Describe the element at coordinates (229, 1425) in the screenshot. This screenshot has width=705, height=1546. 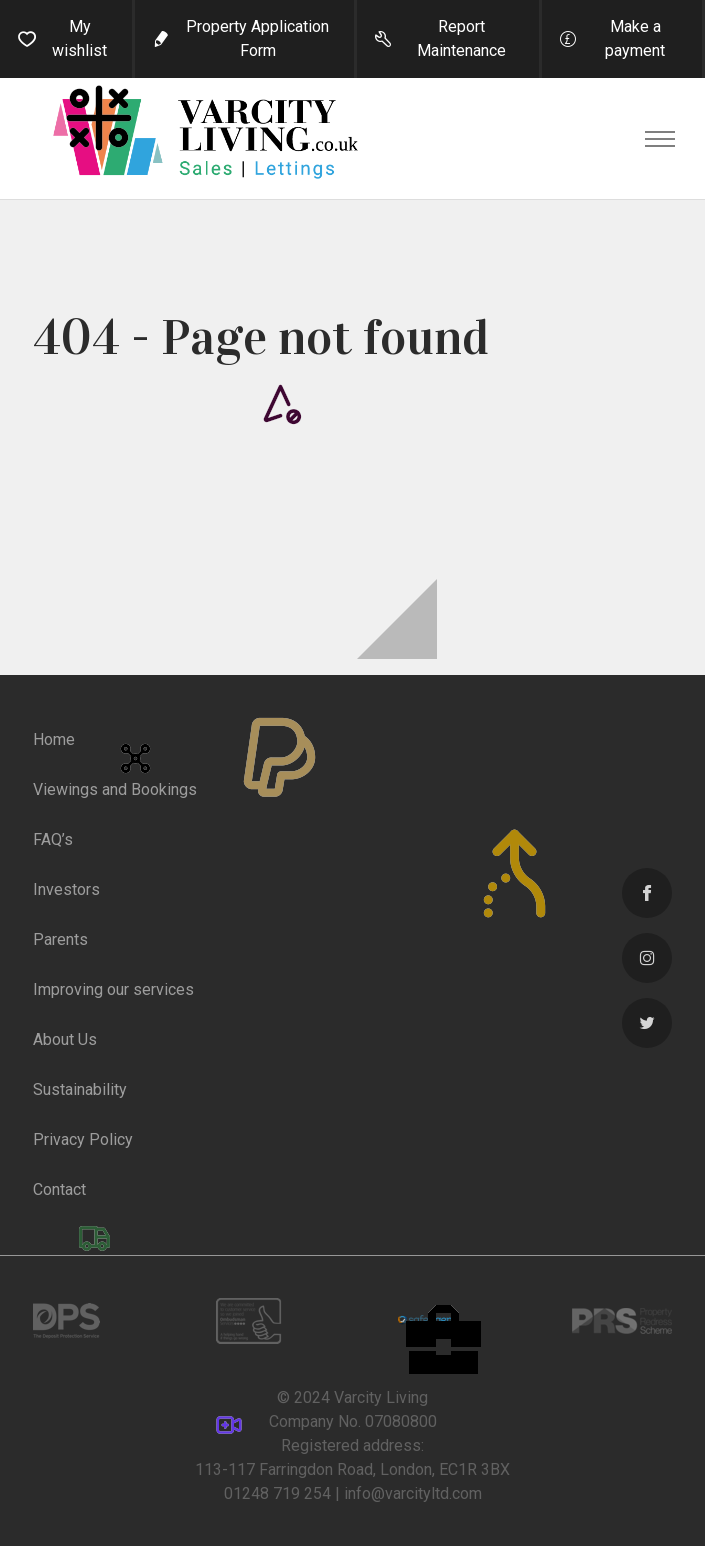
I see `add a new video` at that location.